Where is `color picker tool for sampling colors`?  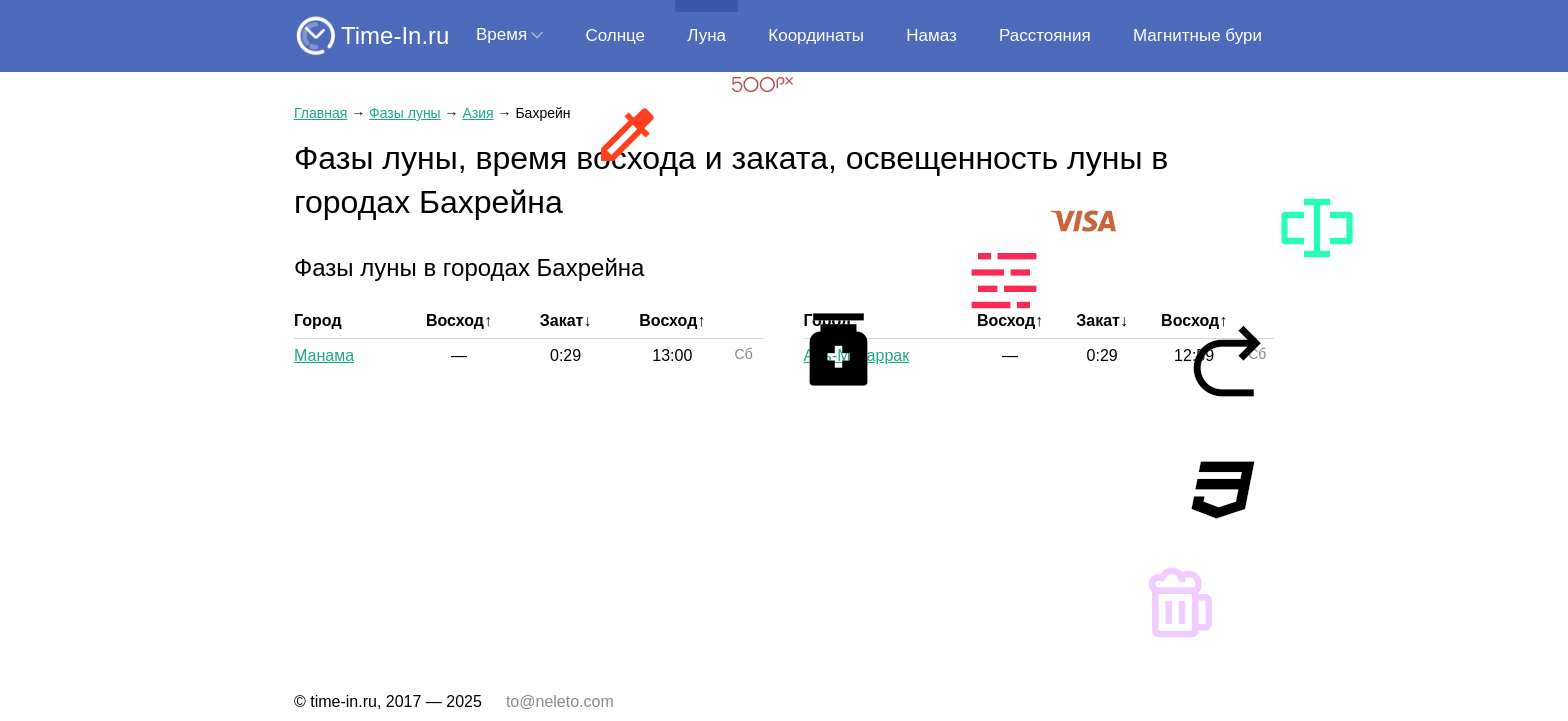
color picker tool for sampling colors is located at coordinates (628, 134).